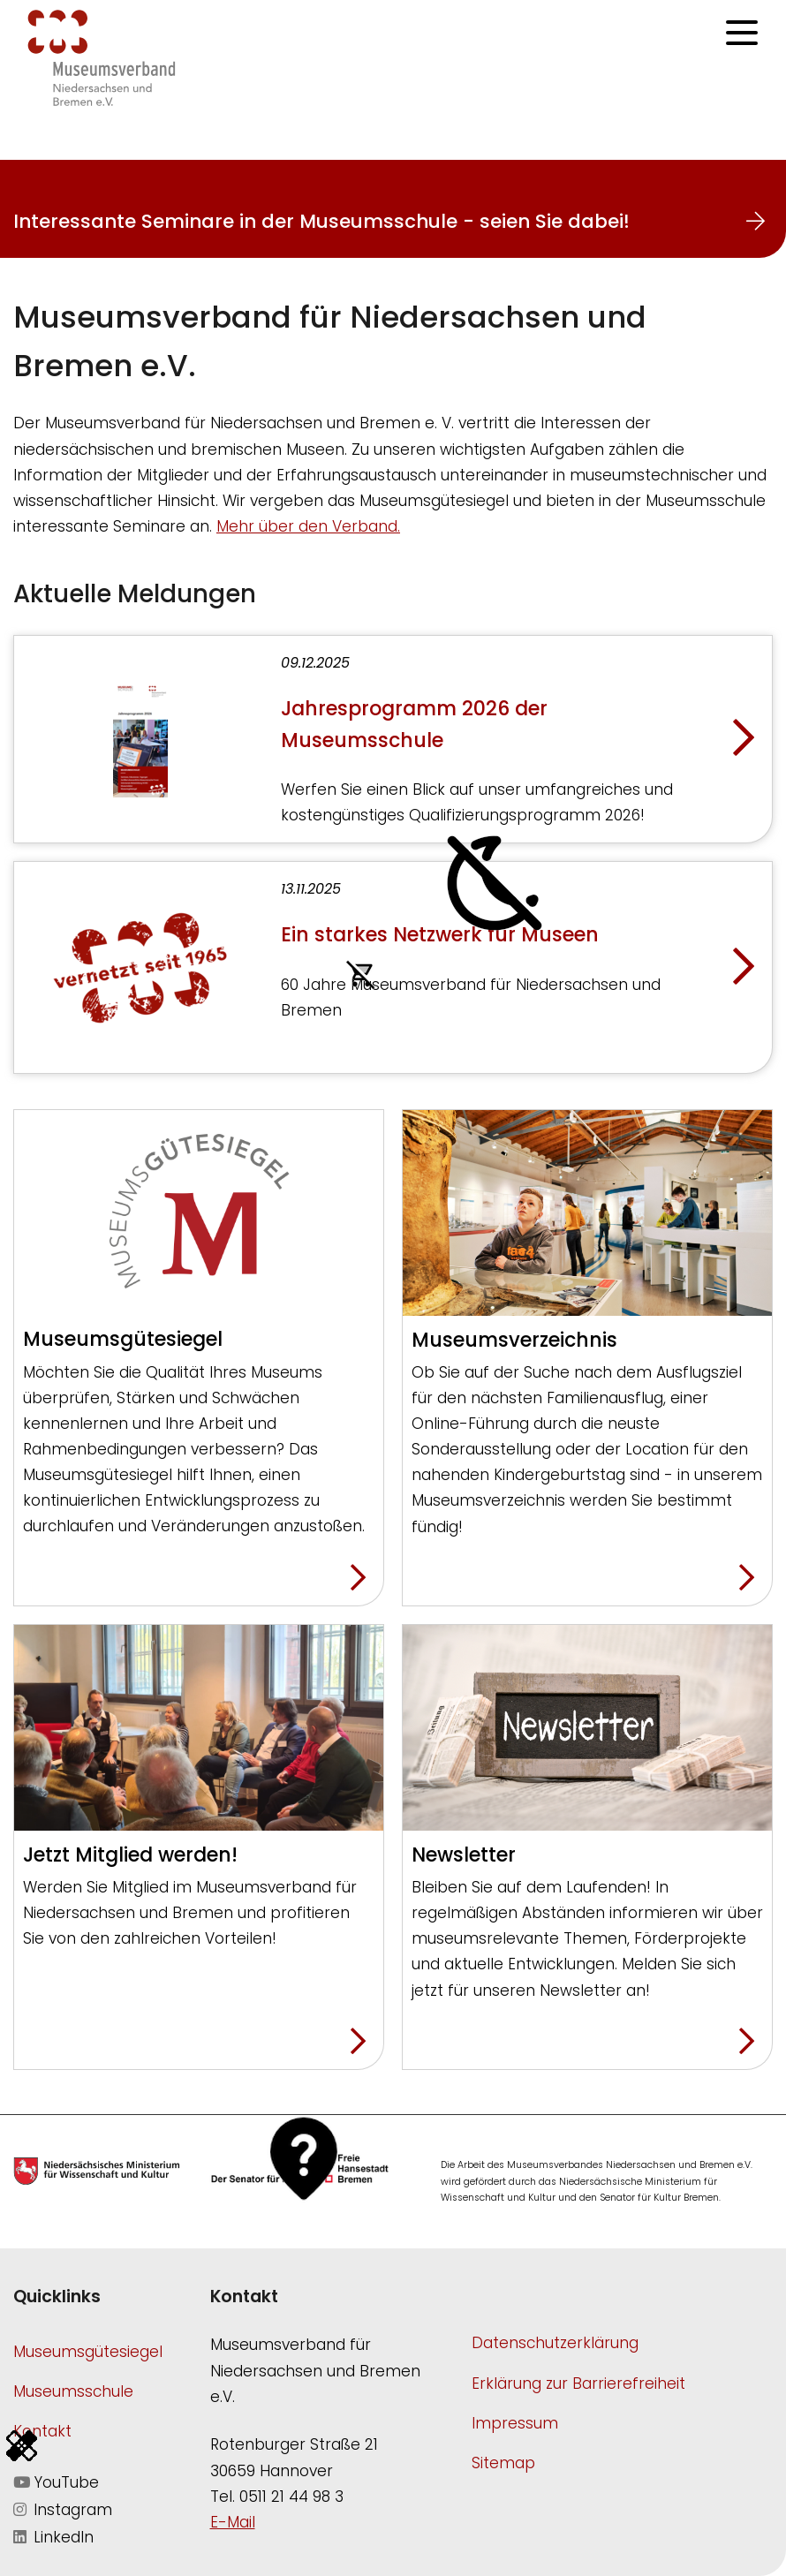 This screenshot has height=2576, width=786. Describe the element at coordinates (304, 2159) in the screenshot. I see `unknown or unverified location` at that location.